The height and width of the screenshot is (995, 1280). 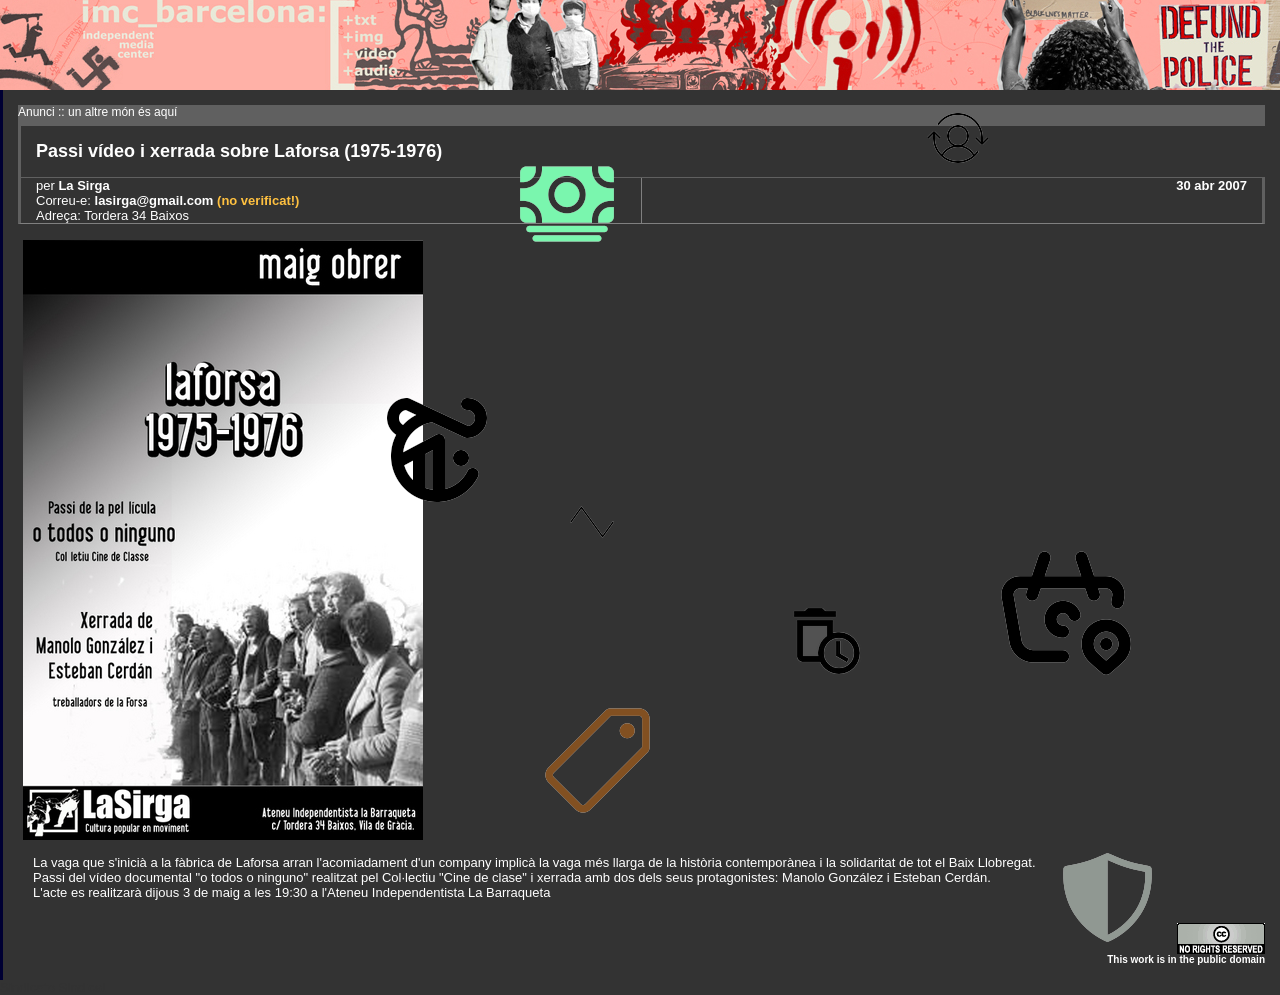 I want to click on open the New York Times app, so click(x=437, y=448).